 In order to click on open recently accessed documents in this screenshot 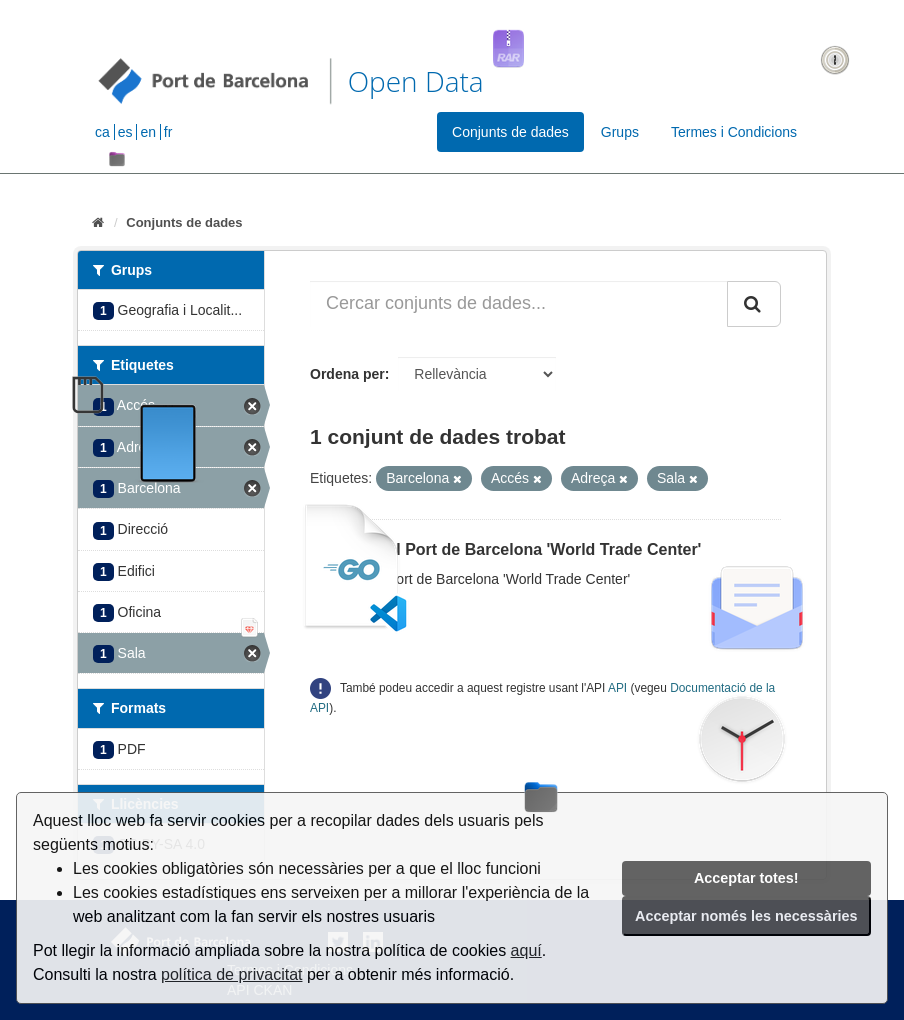, I will do `click(742, 739)`.